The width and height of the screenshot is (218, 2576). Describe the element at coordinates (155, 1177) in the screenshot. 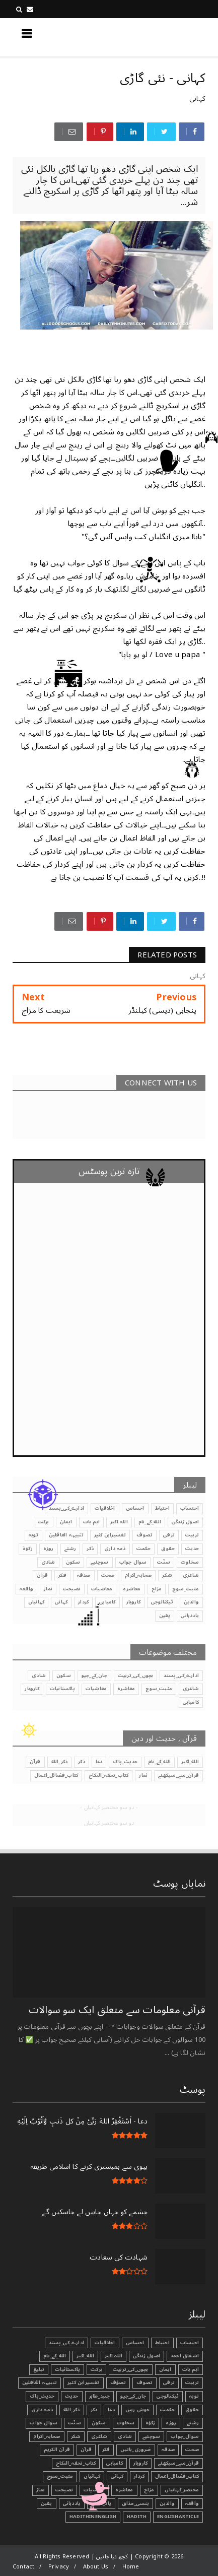

I see `select angel or celestial character class` at that location.